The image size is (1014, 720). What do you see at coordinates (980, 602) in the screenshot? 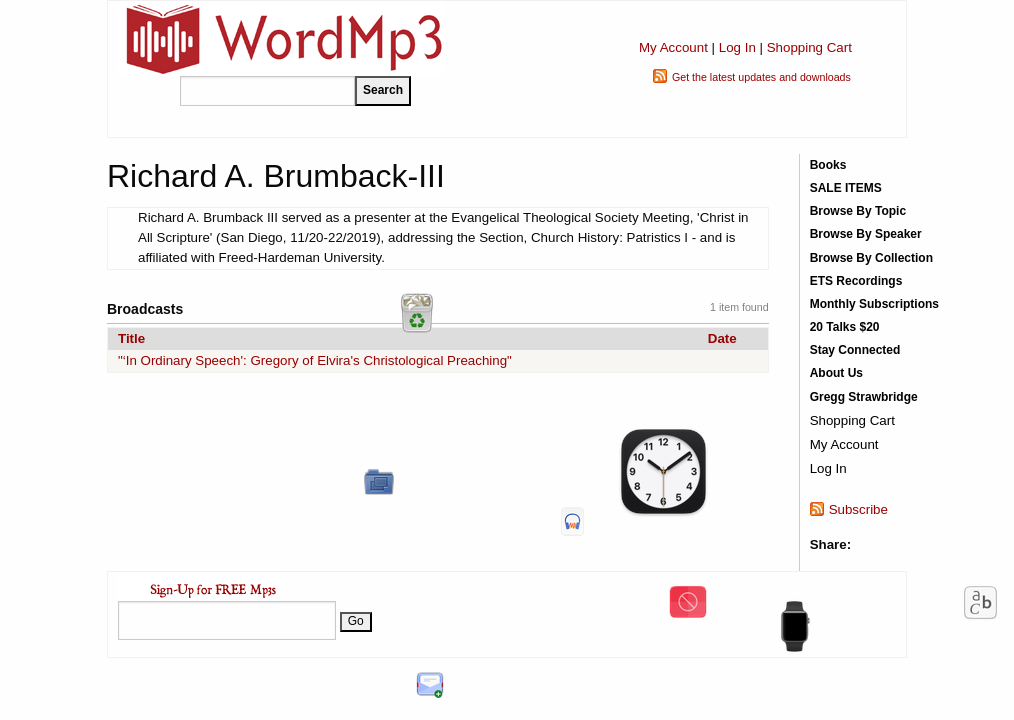
I see `access font and typography settings` at bounding box center [980, 602].